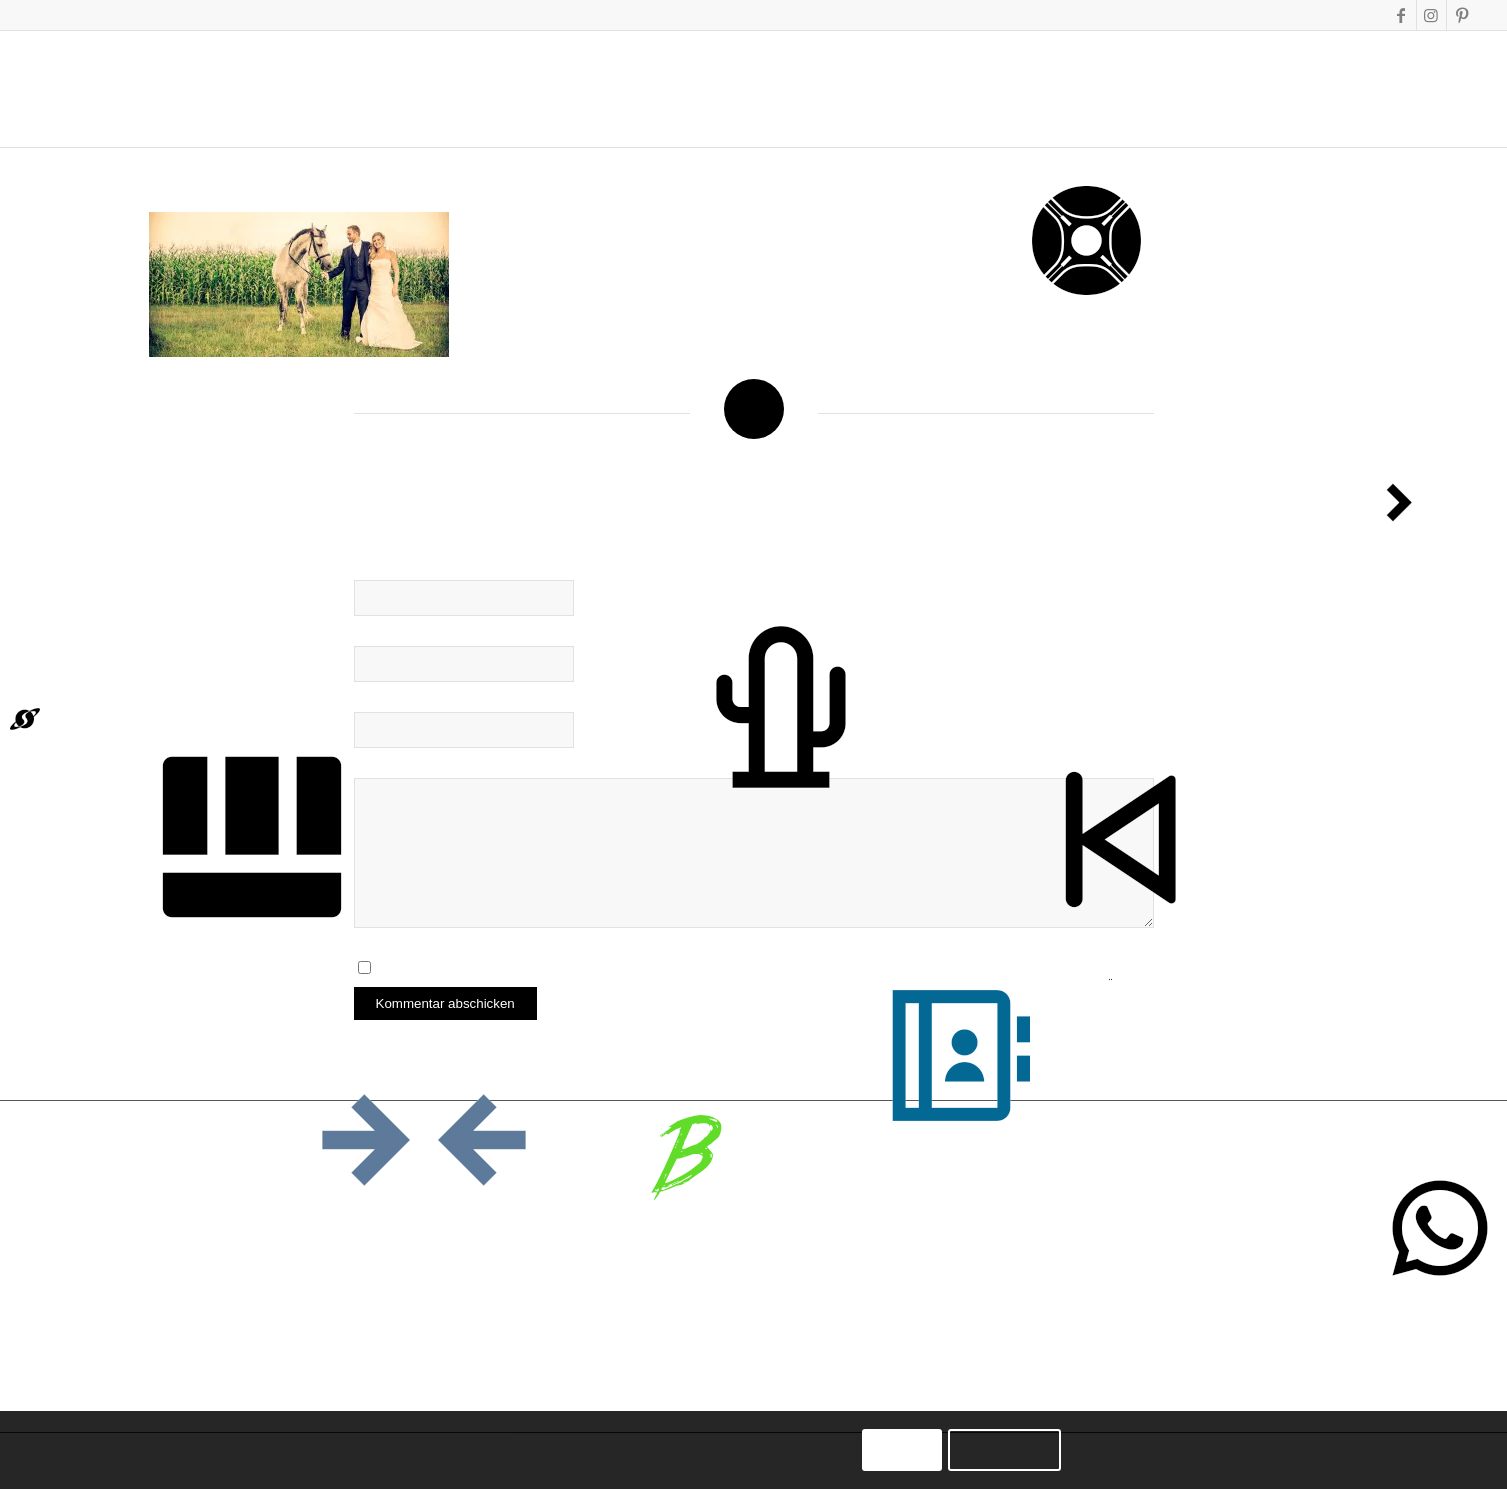 The image size is (1507, 1489). What do you see at coordinates (424, 1140) in the screenshot?
I see `collapse panel horizontally` at bounding box center [424, 1140].